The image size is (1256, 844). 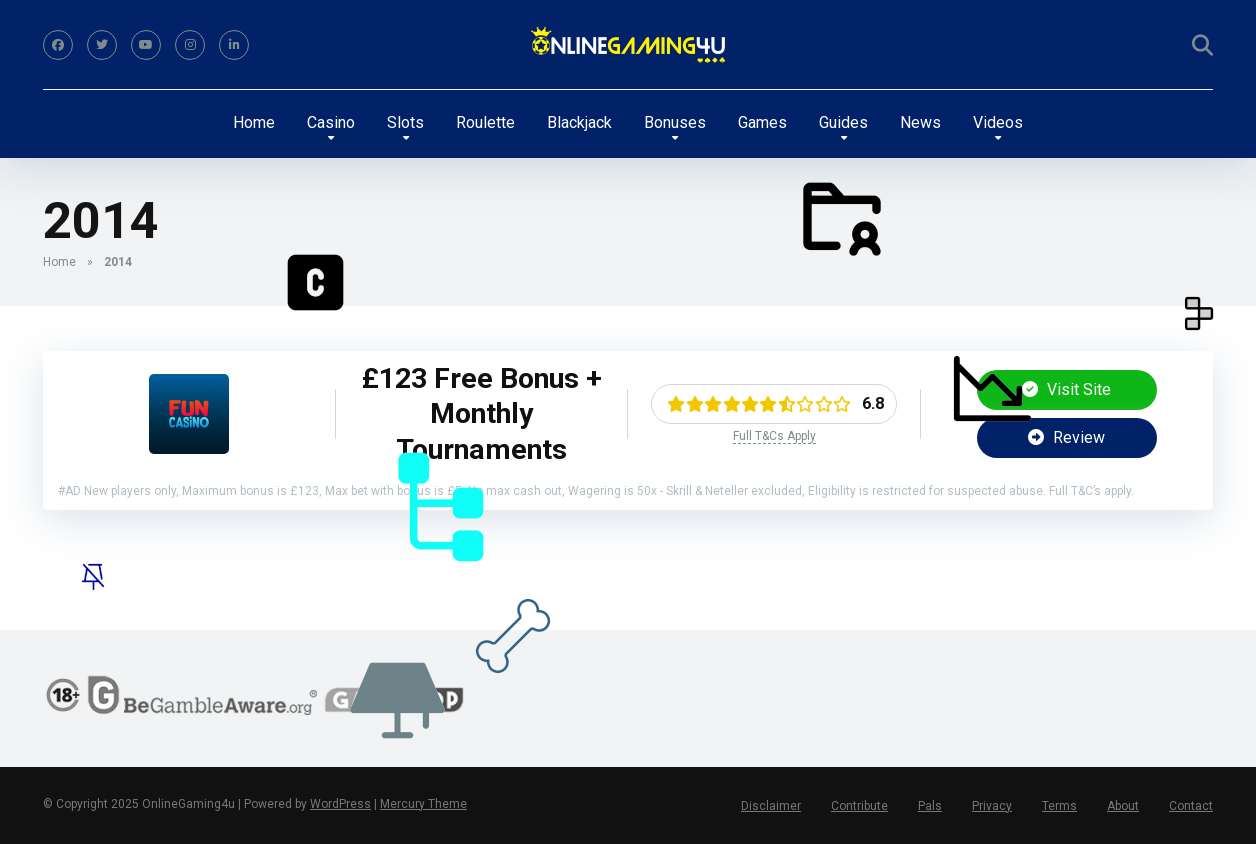 What do you see at coordinates (1196, 313) in the screenshot?
I see `open Replit coding environment` at bounding box center [1196, 313].